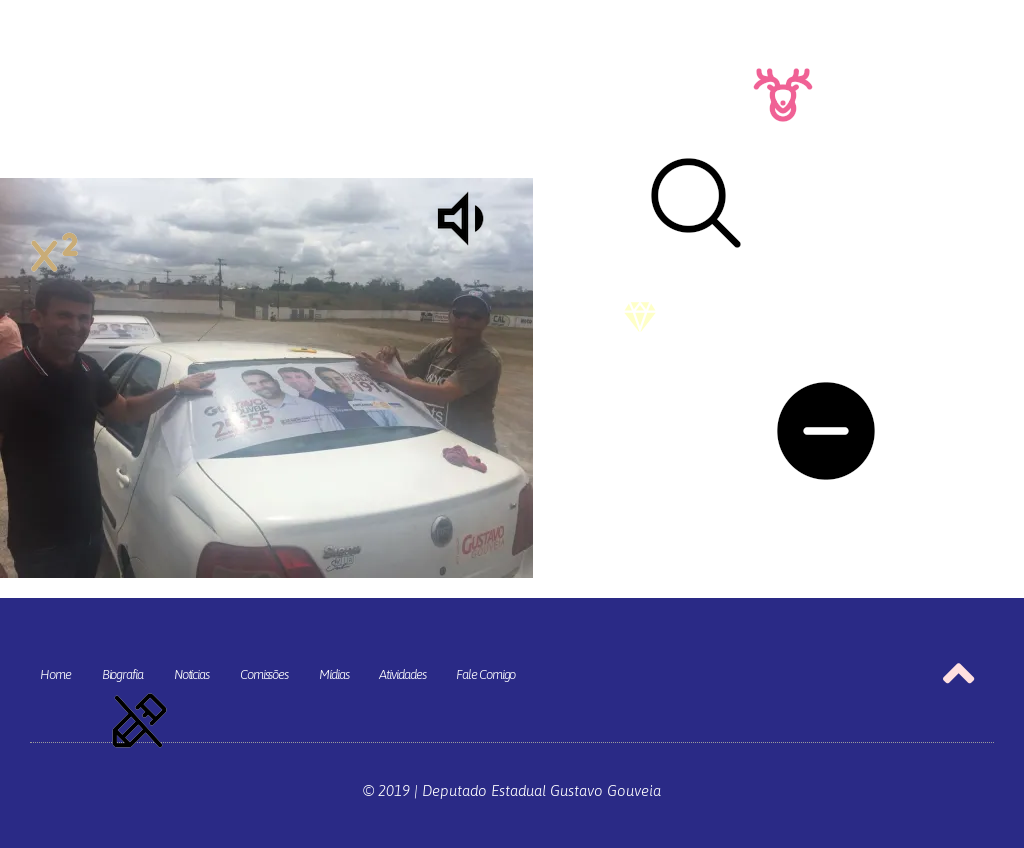 The image size is (1024, 848). I want to click on indicates premium or VIP membership status, so click(640, 317).